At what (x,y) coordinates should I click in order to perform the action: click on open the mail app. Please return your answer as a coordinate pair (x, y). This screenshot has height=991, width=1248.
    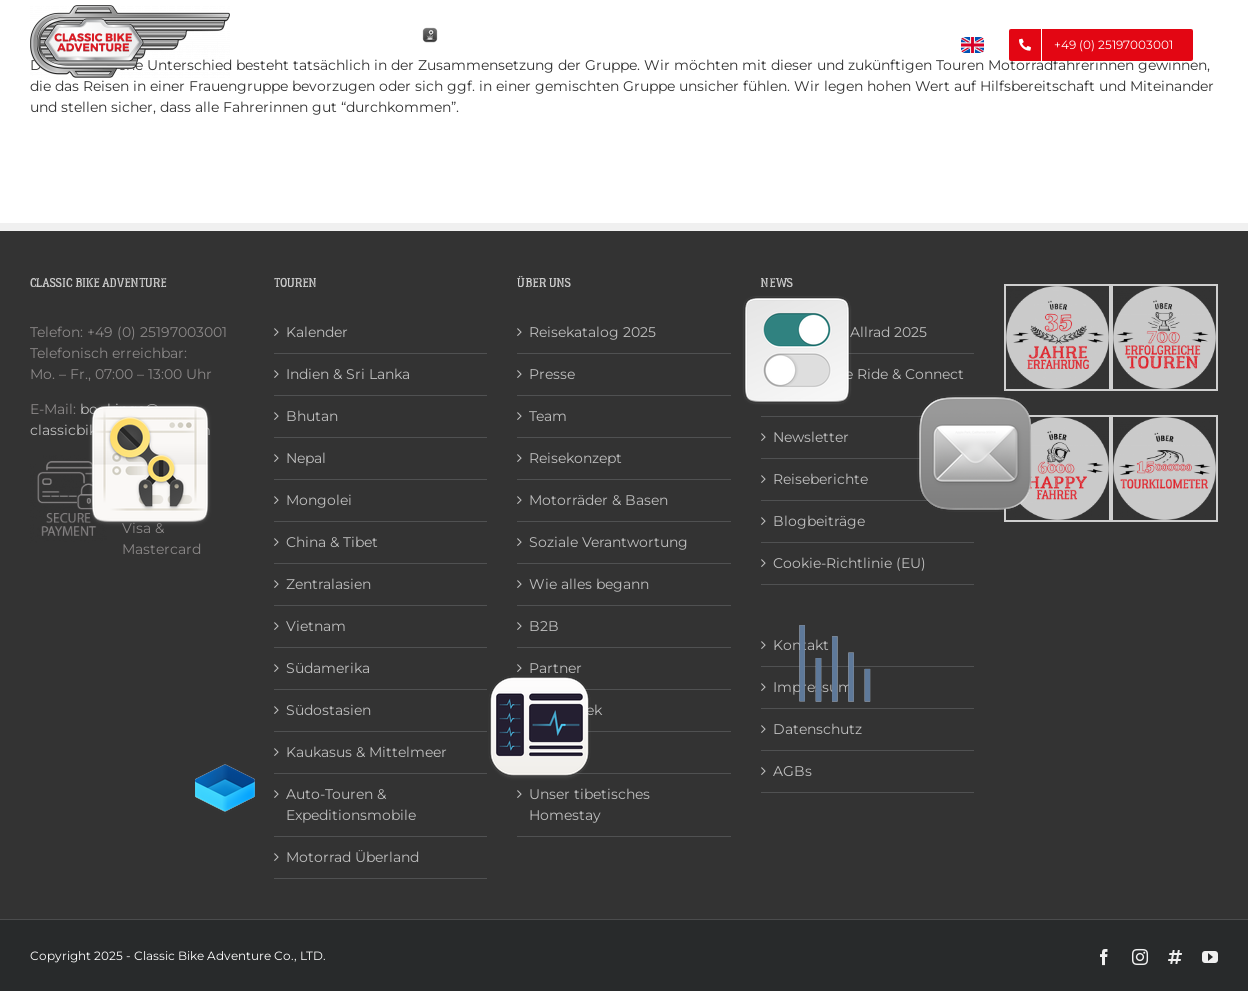
    Looking at the image, I should click on (975, 453).